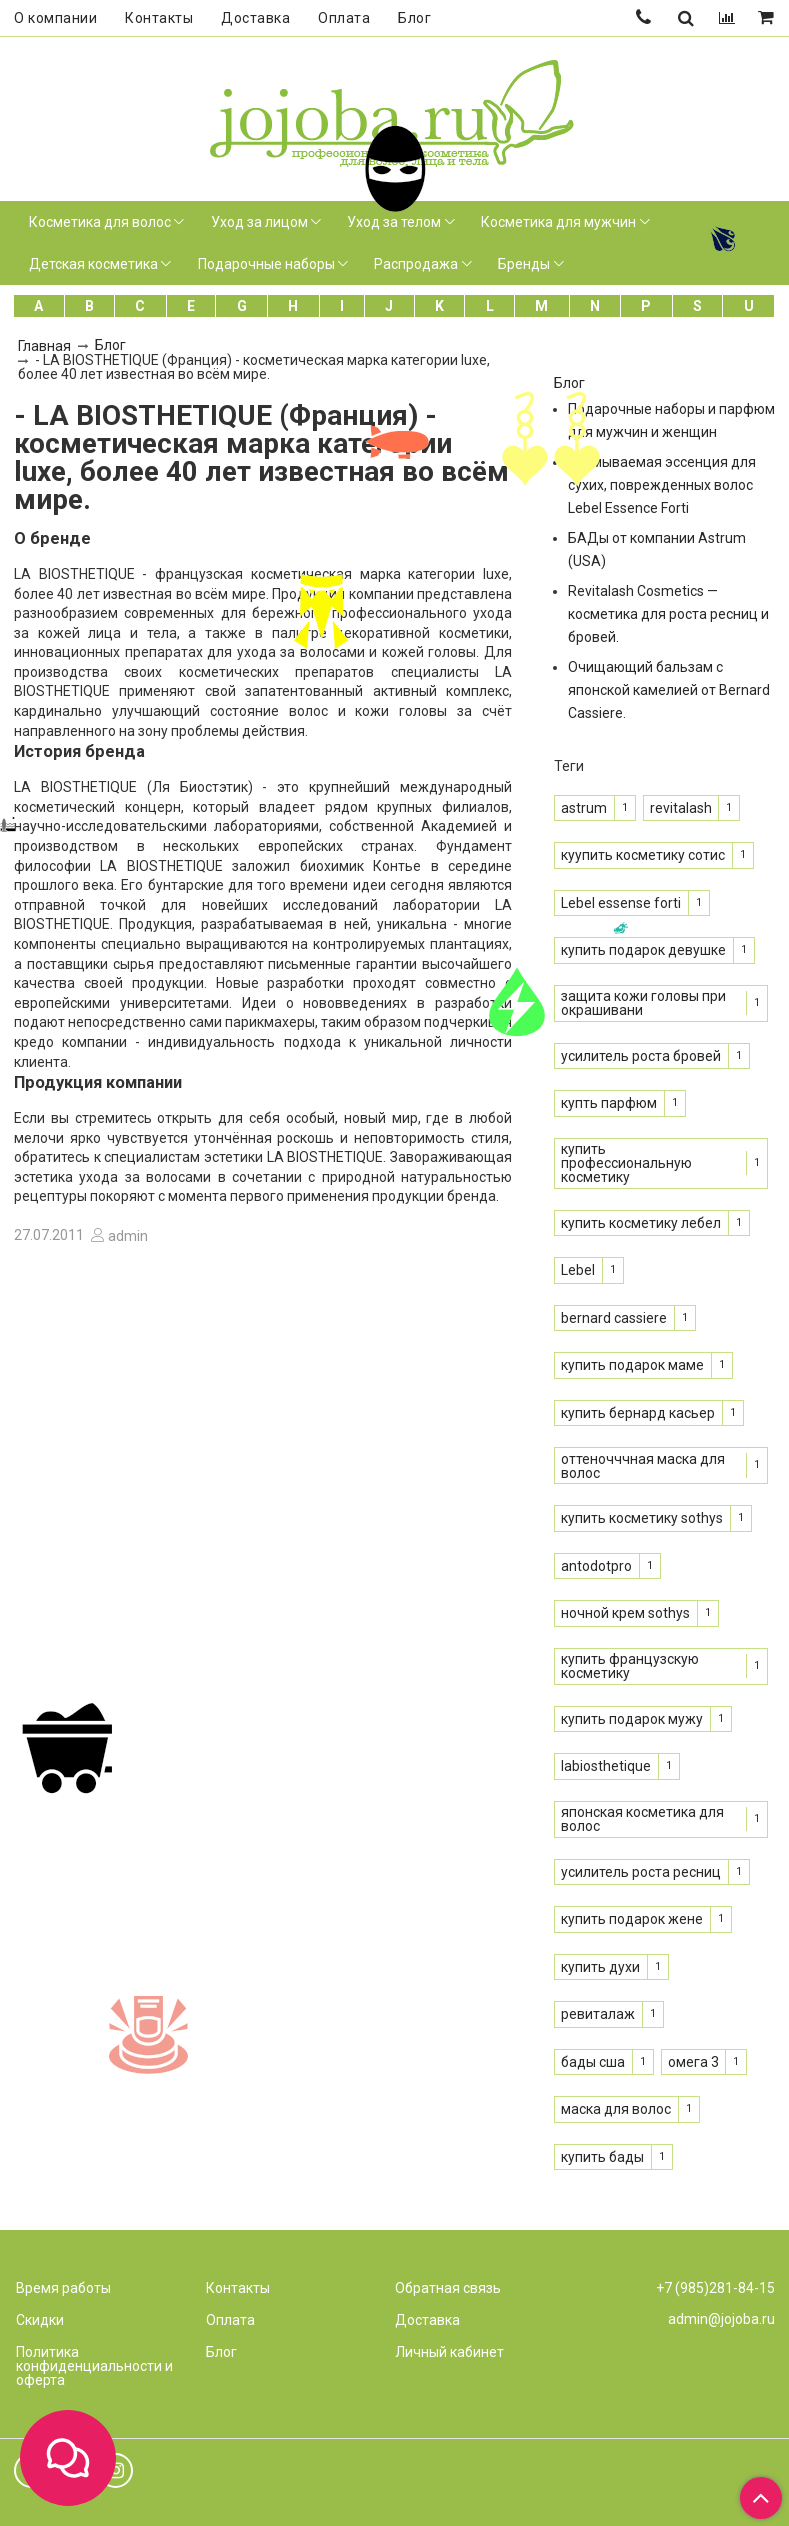 Image resolution: width=789 pixels, height=2526 pixels. What do you see at coordinates (551, 439) in the screenshot?
I see `browse heart-shaped earrings in jewelry collection` at bounding box center [551, 439].